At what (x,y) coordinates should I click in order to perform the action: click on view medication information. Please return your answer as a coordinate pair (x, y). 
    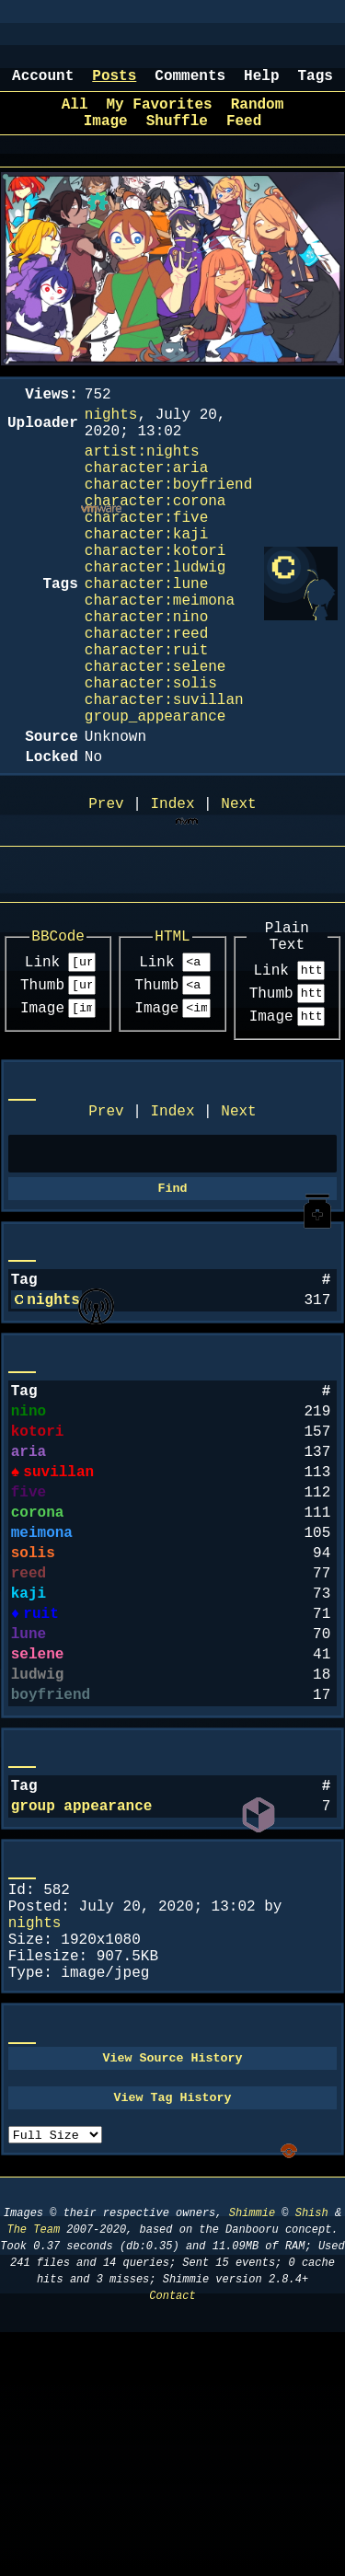
    Looking at the image, I should click on (317, 1211).